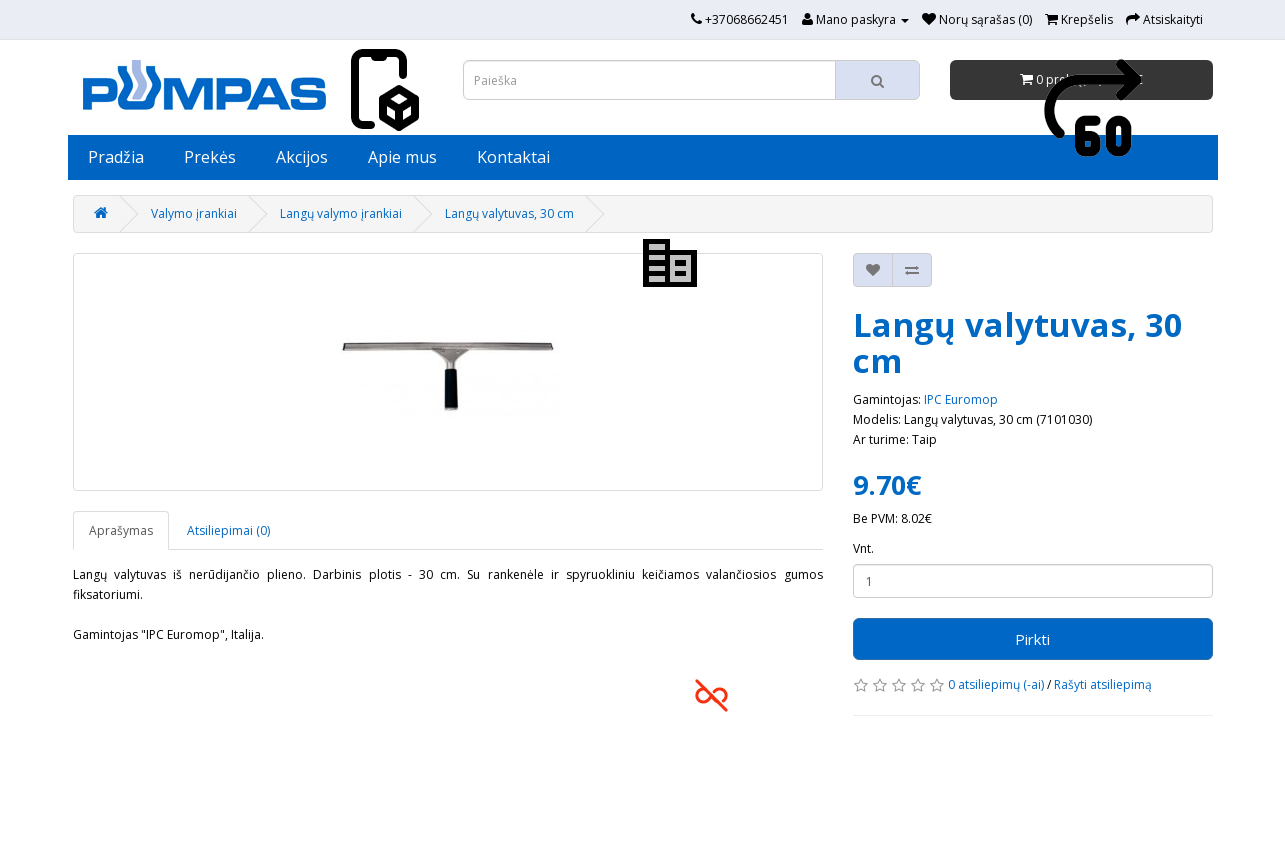  I want to click on view company or organization details, so click(670, 263).